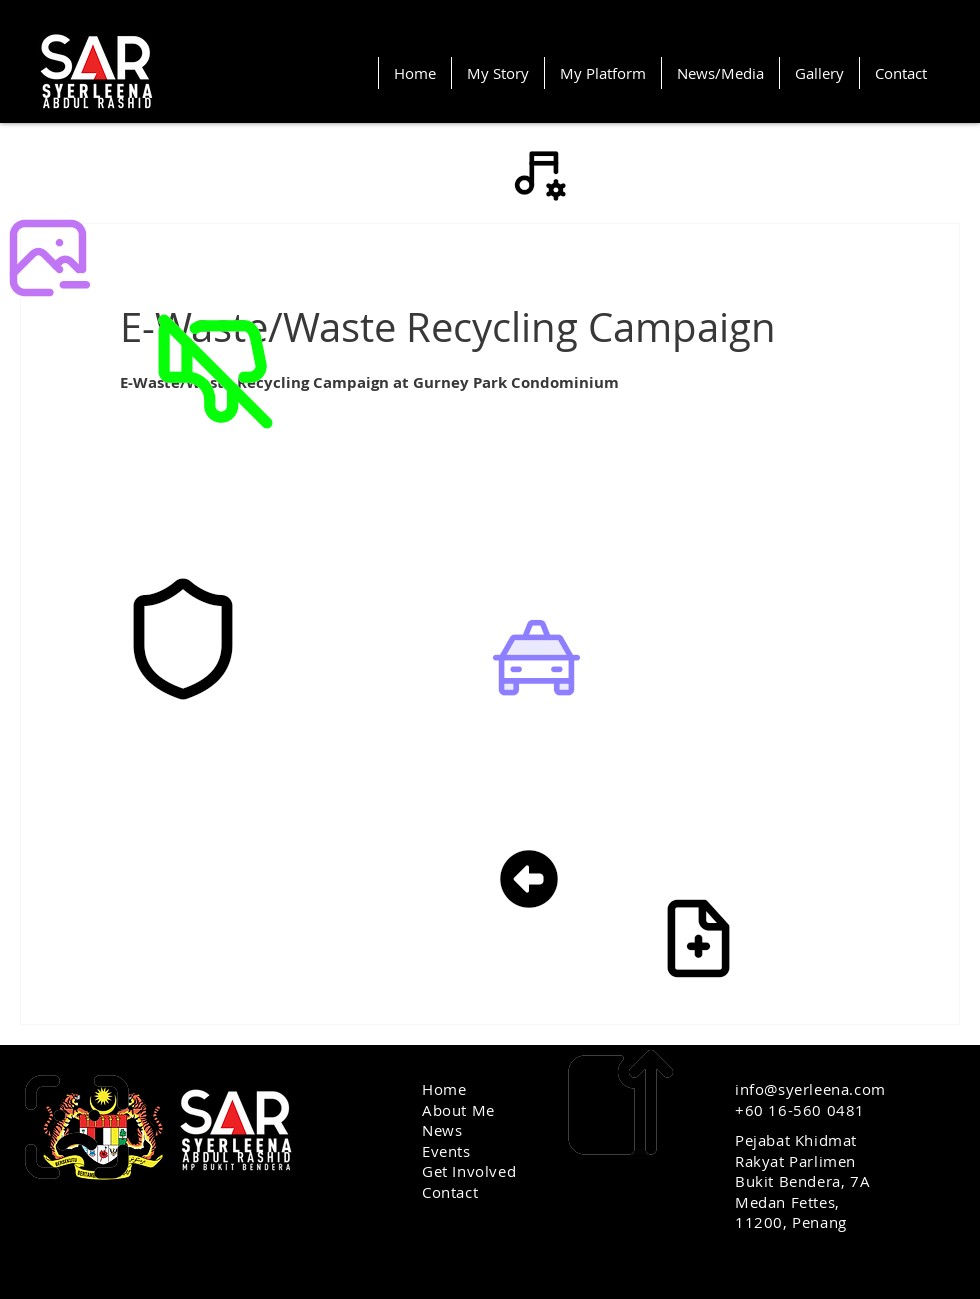 The width and height of the screenshot is (980, 1299). What do you see at coordinates (698, 938) in the screenshot?
I see `create a new file` at bounding box center [698, 938].